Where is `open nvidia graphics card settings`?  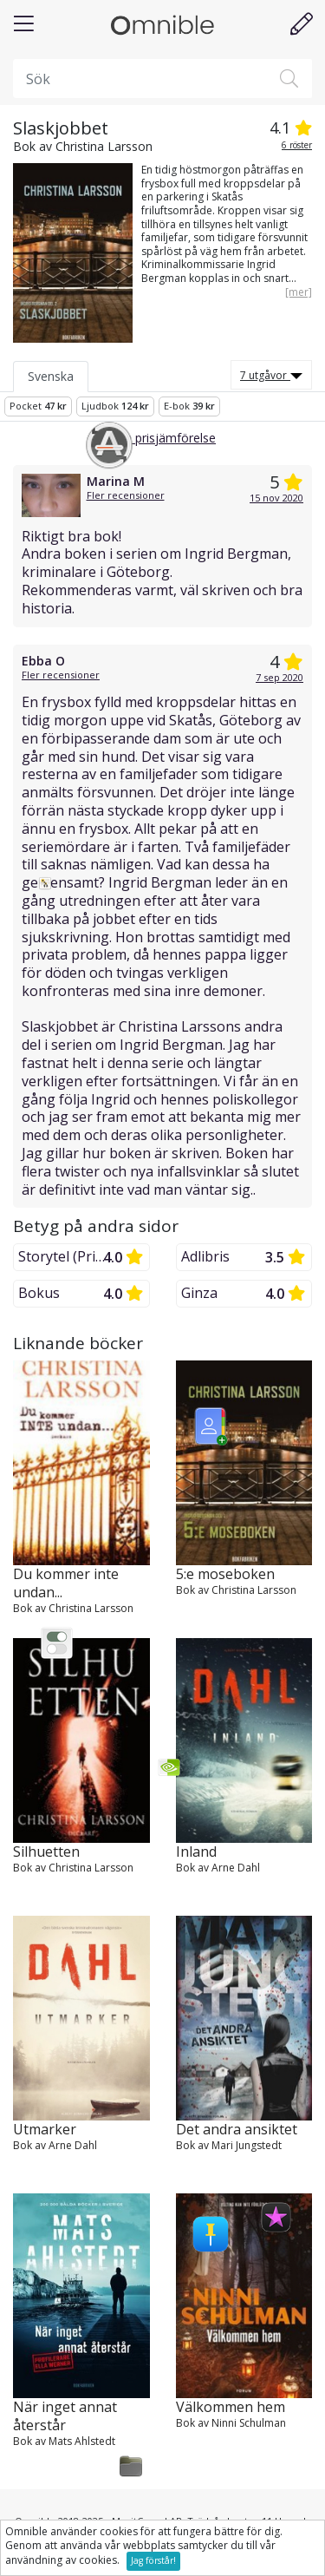
open nvidia graphics card settings is located at coordinates (169, 1767).